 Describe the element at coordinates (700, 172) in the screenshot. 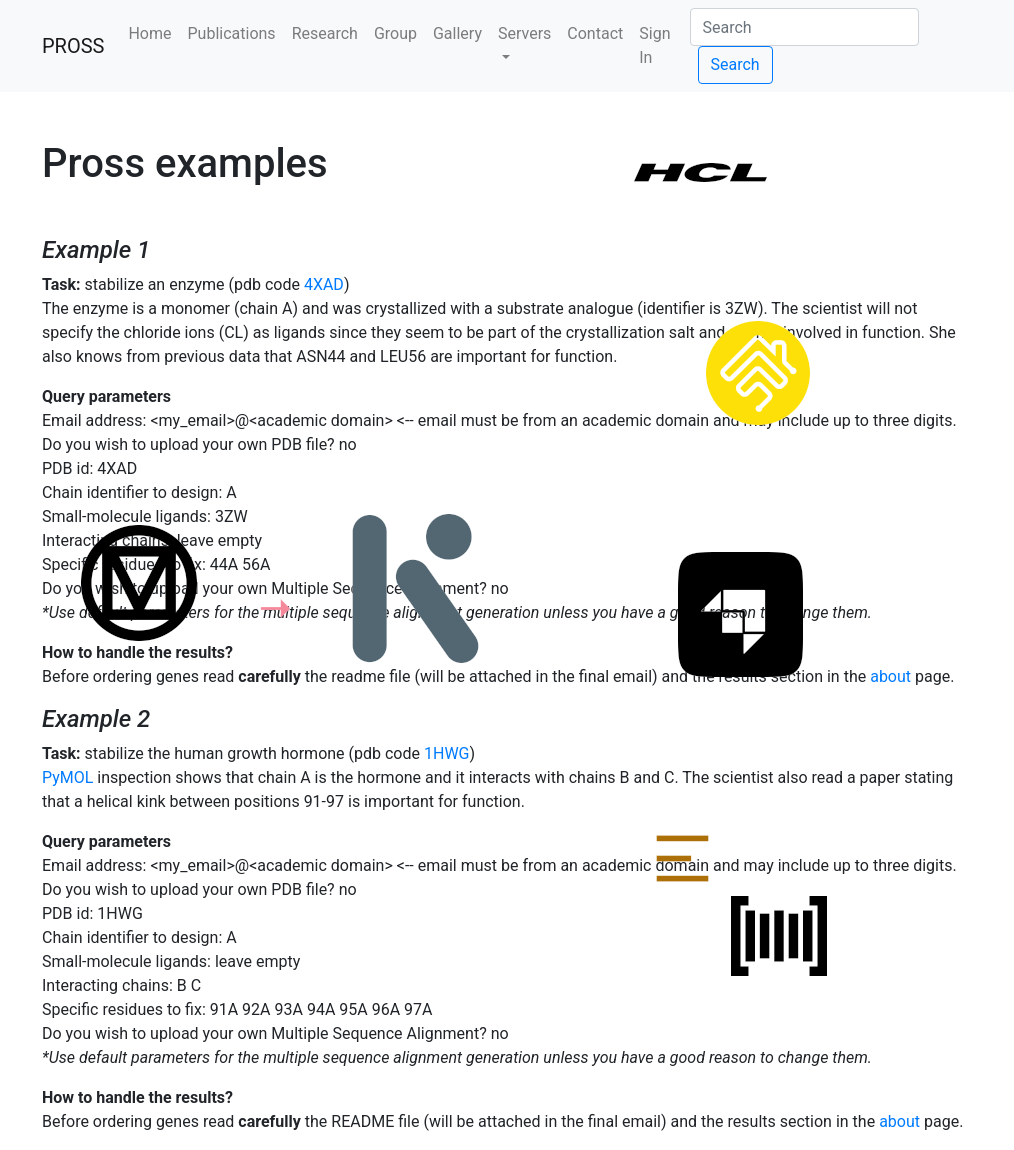

I see `HCL Technologies company logo` at that location.